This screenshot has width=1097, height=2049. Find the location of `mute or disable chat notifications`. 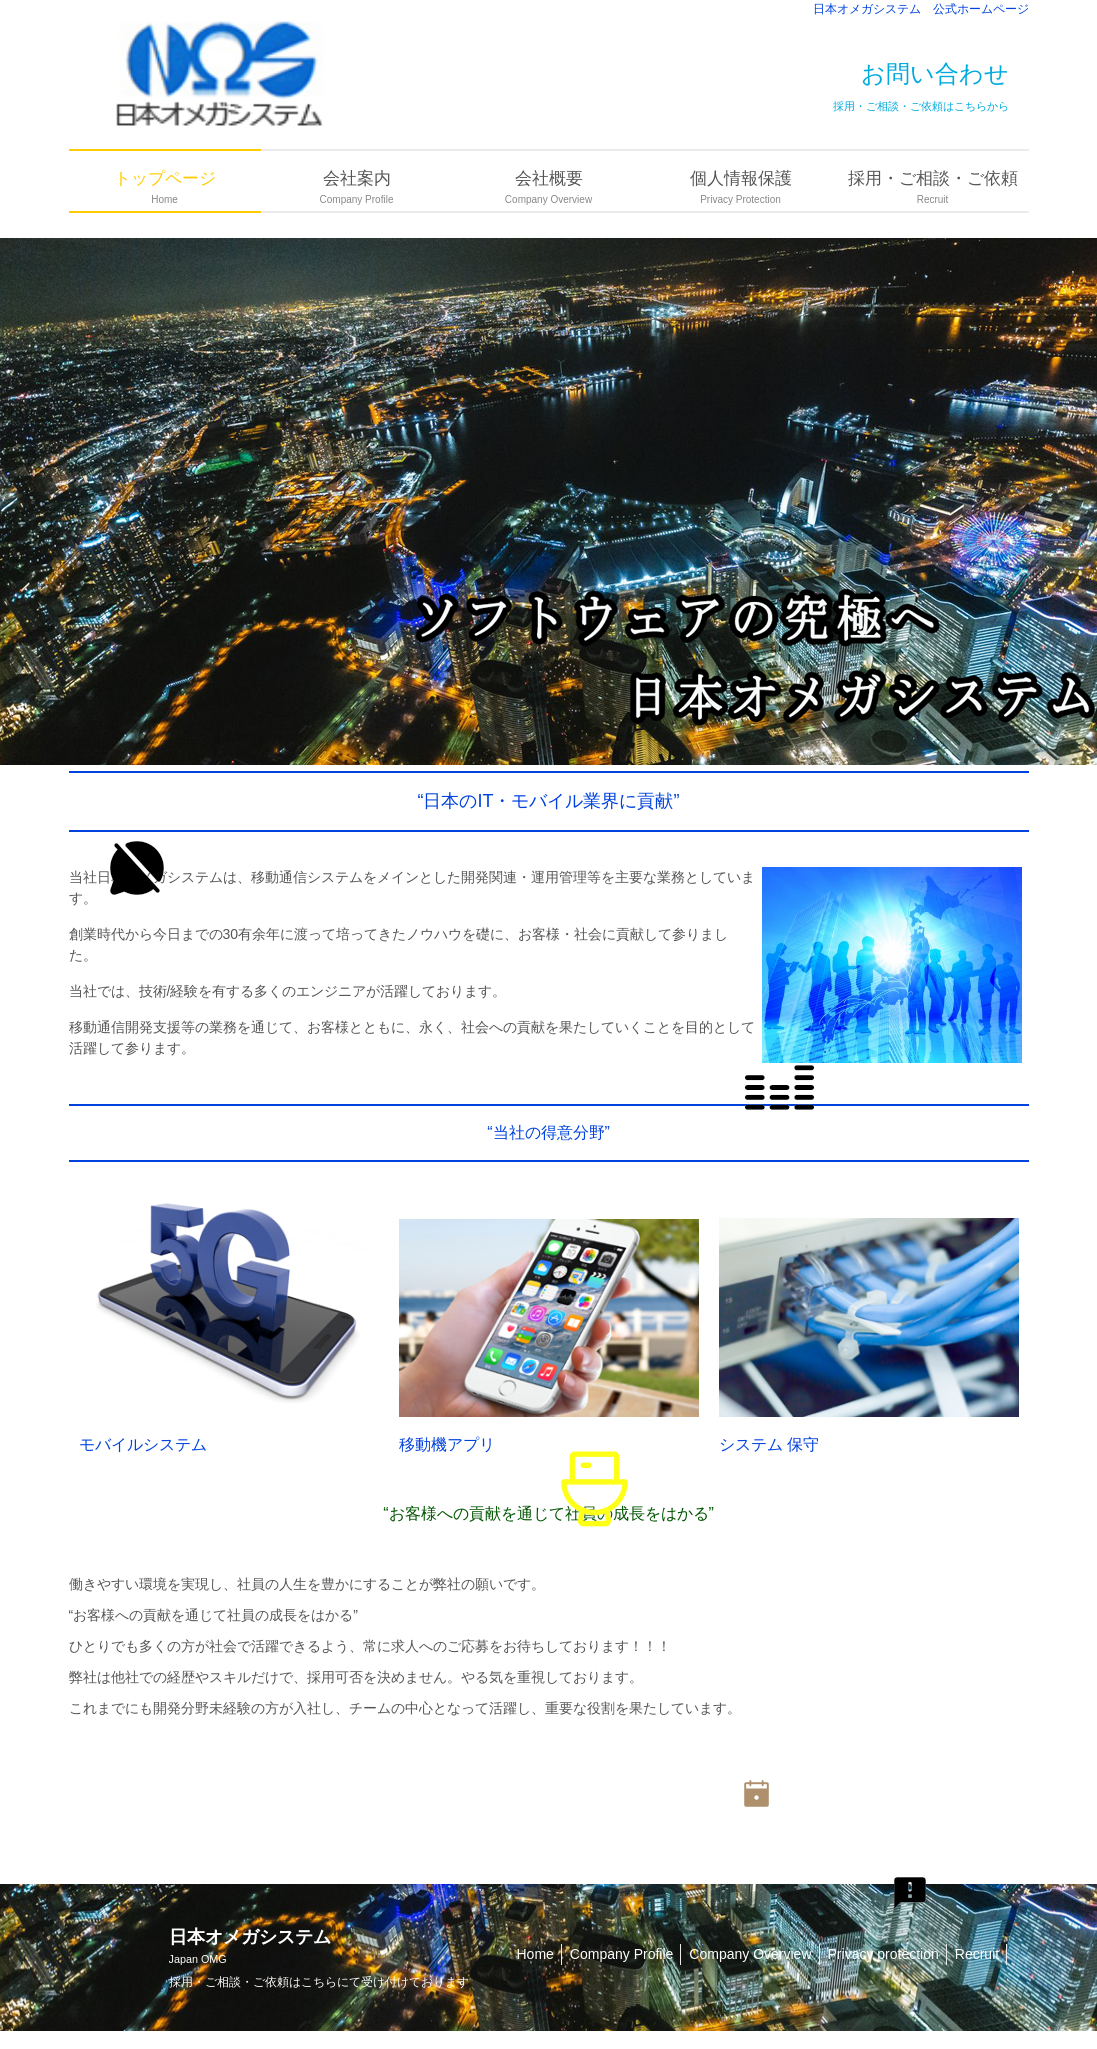

mute or disable chat notifications is located at coordinates (137, 868).